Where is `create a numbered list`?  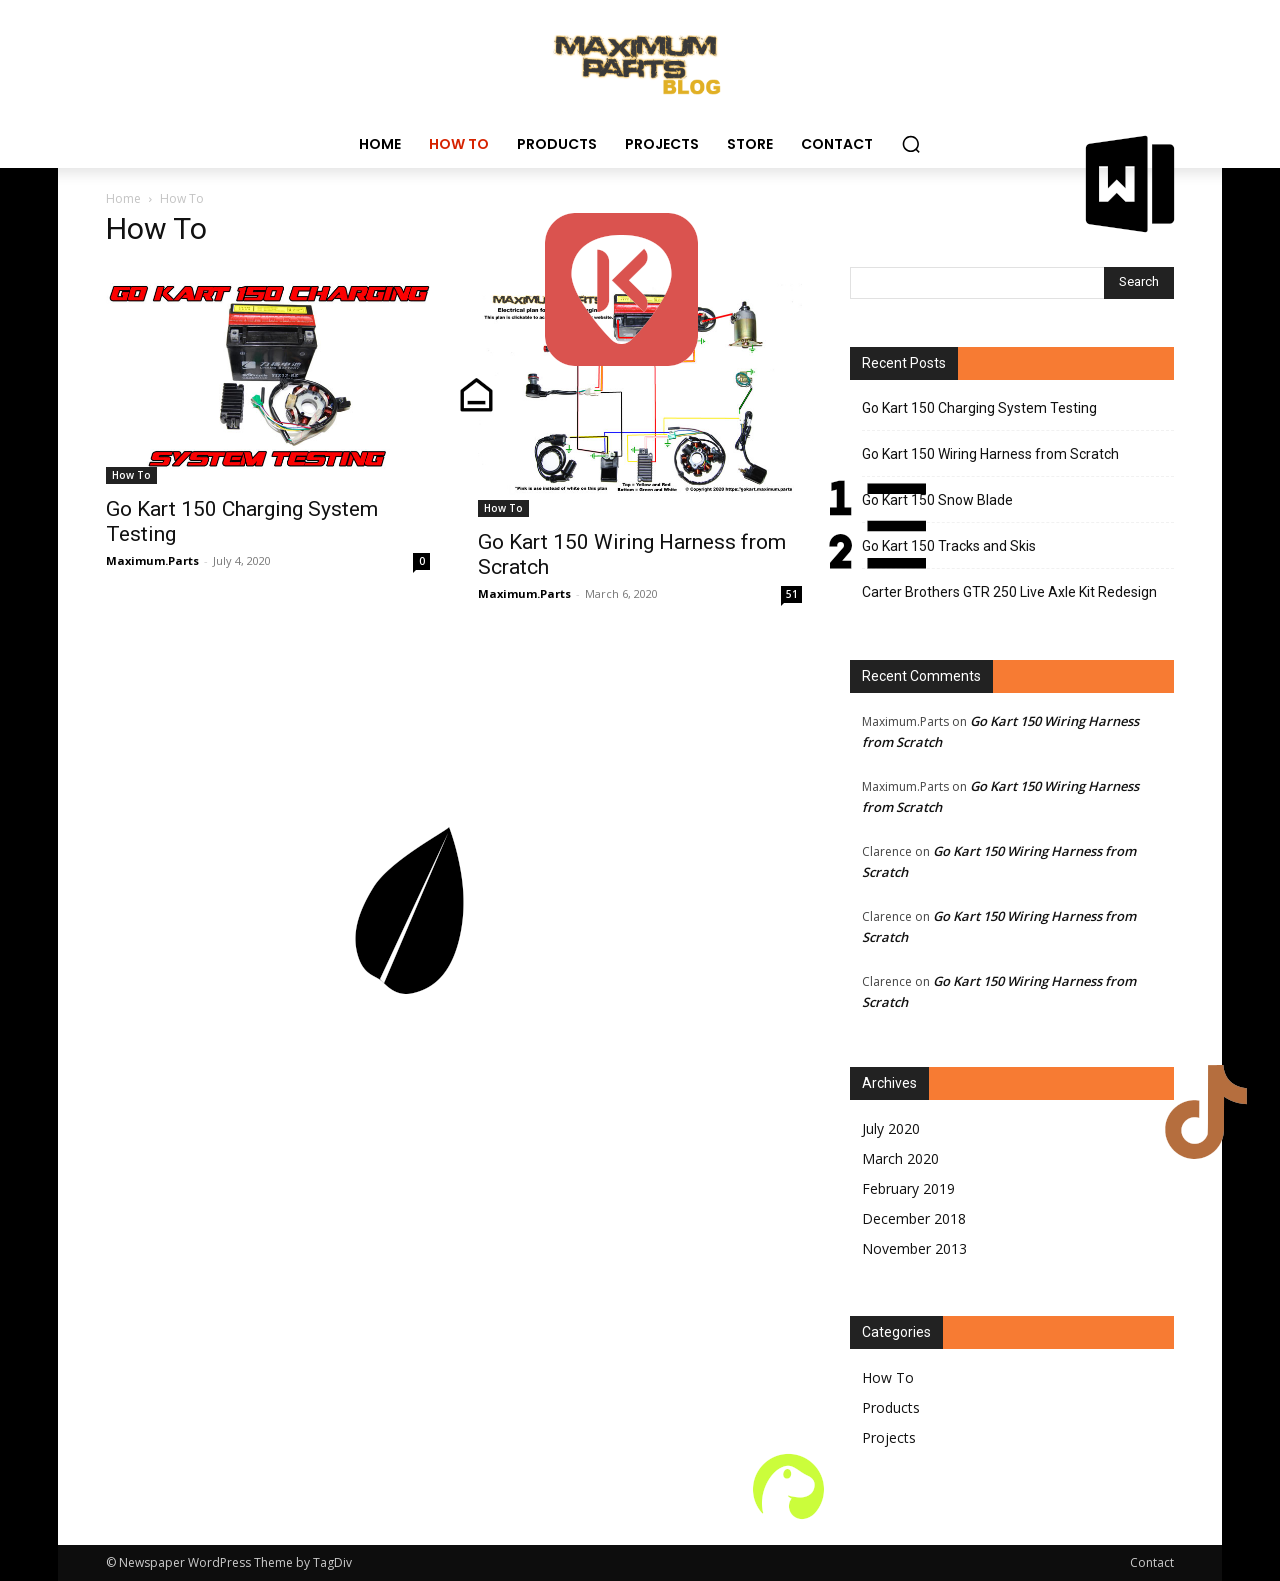
create a numbered list is located at coordinates (878, 526).